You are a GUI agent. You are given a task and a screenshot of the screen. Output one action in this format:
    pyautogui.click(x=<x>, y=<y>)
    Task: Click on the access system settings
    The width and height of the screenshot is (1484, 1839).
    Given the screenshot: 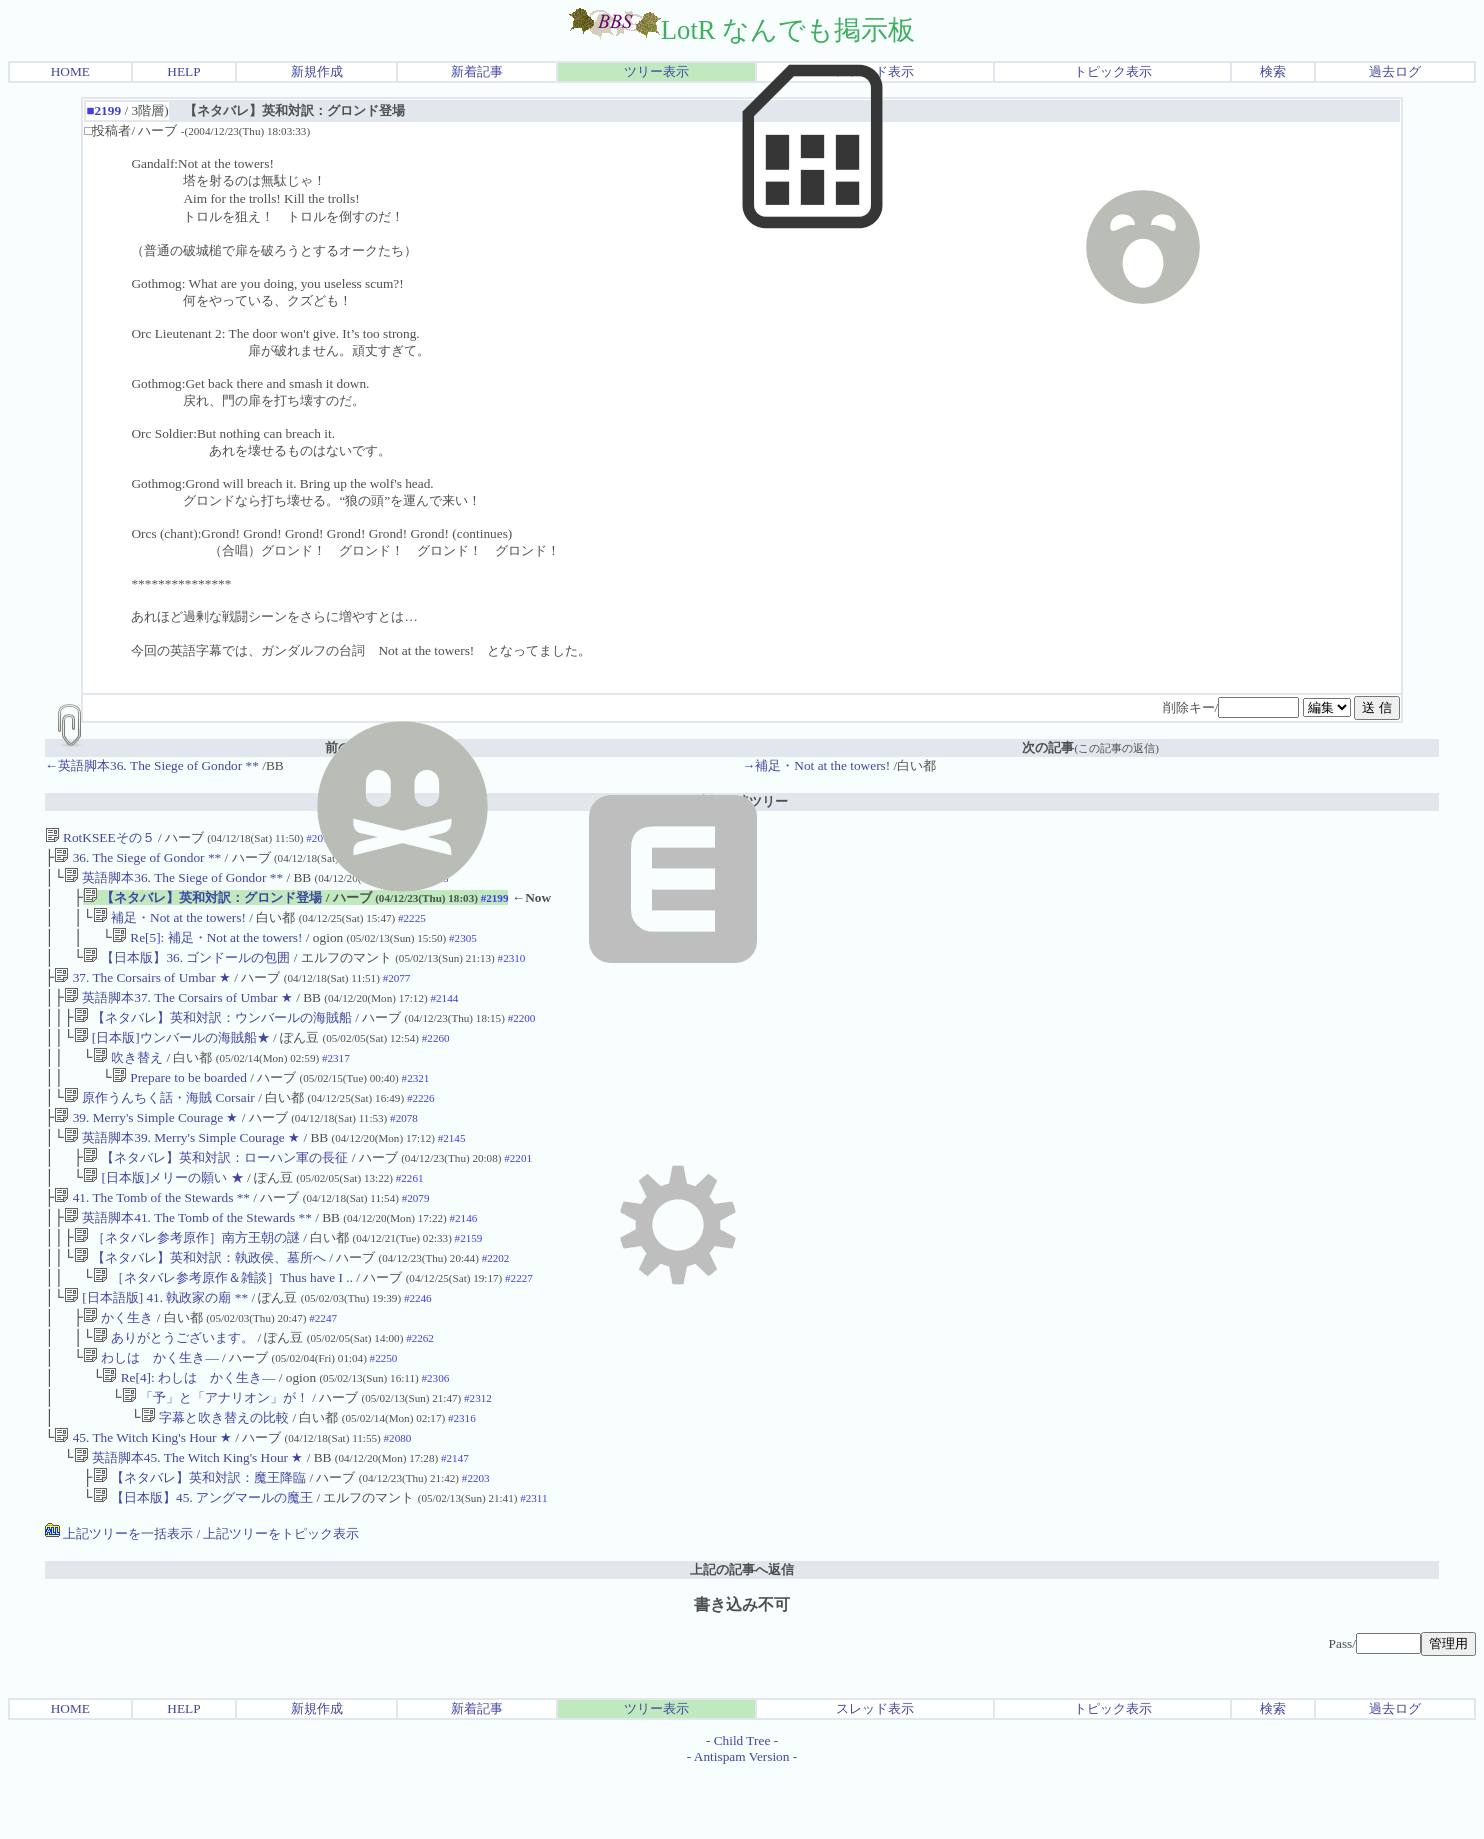 What is the action you would take?
    pyautogui.click(x=678, y=1225)
    